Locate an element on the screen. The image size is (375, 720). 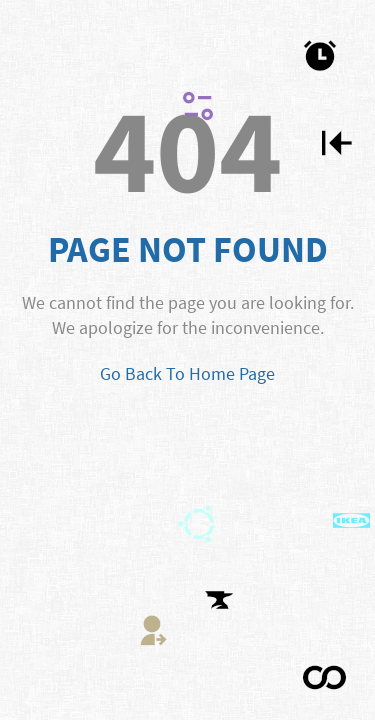
collapse panel to the left is located at coordinates (336, 143).